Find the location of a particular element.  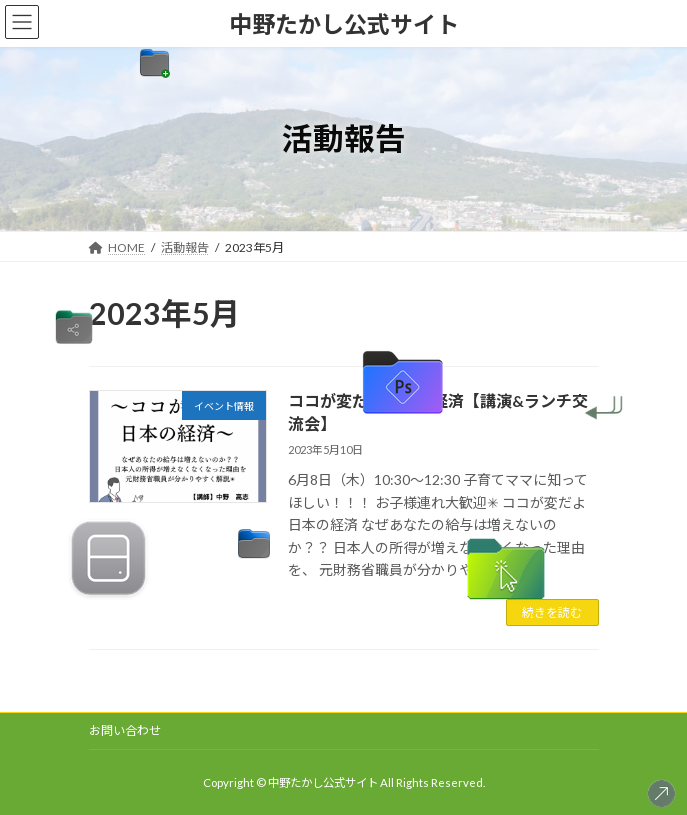

folder containing cursor or pointer assets is located at coordinates (506, 571).